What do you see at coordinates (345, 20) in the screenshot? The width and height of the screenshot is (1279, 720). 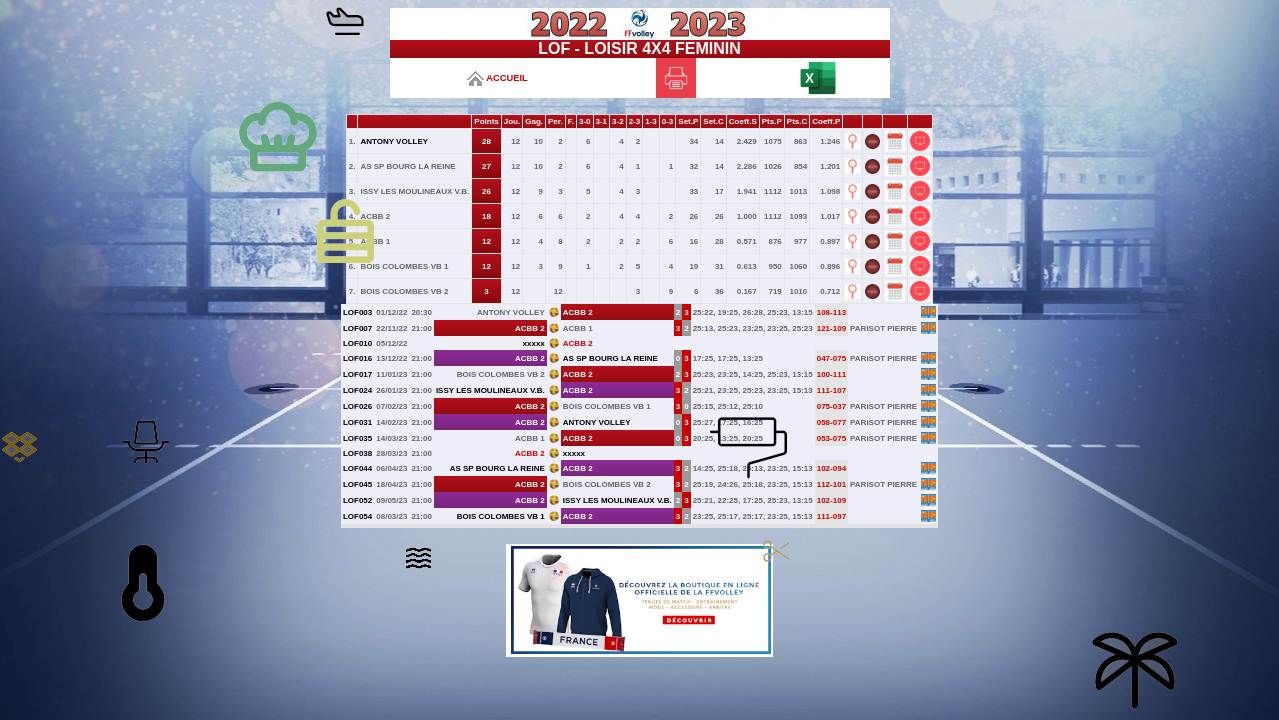 I see `indicates flight mode is active` at bounding box center [345, 20].